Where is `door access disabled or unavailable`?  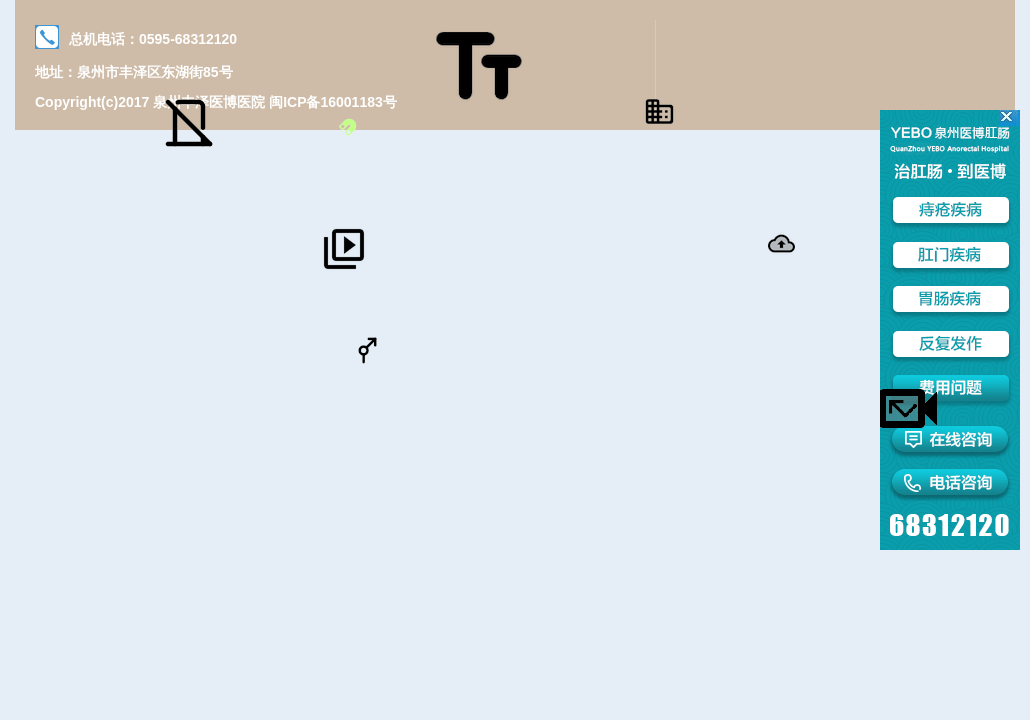
door access disabled or unavailable is located at coordinates (189, 123).